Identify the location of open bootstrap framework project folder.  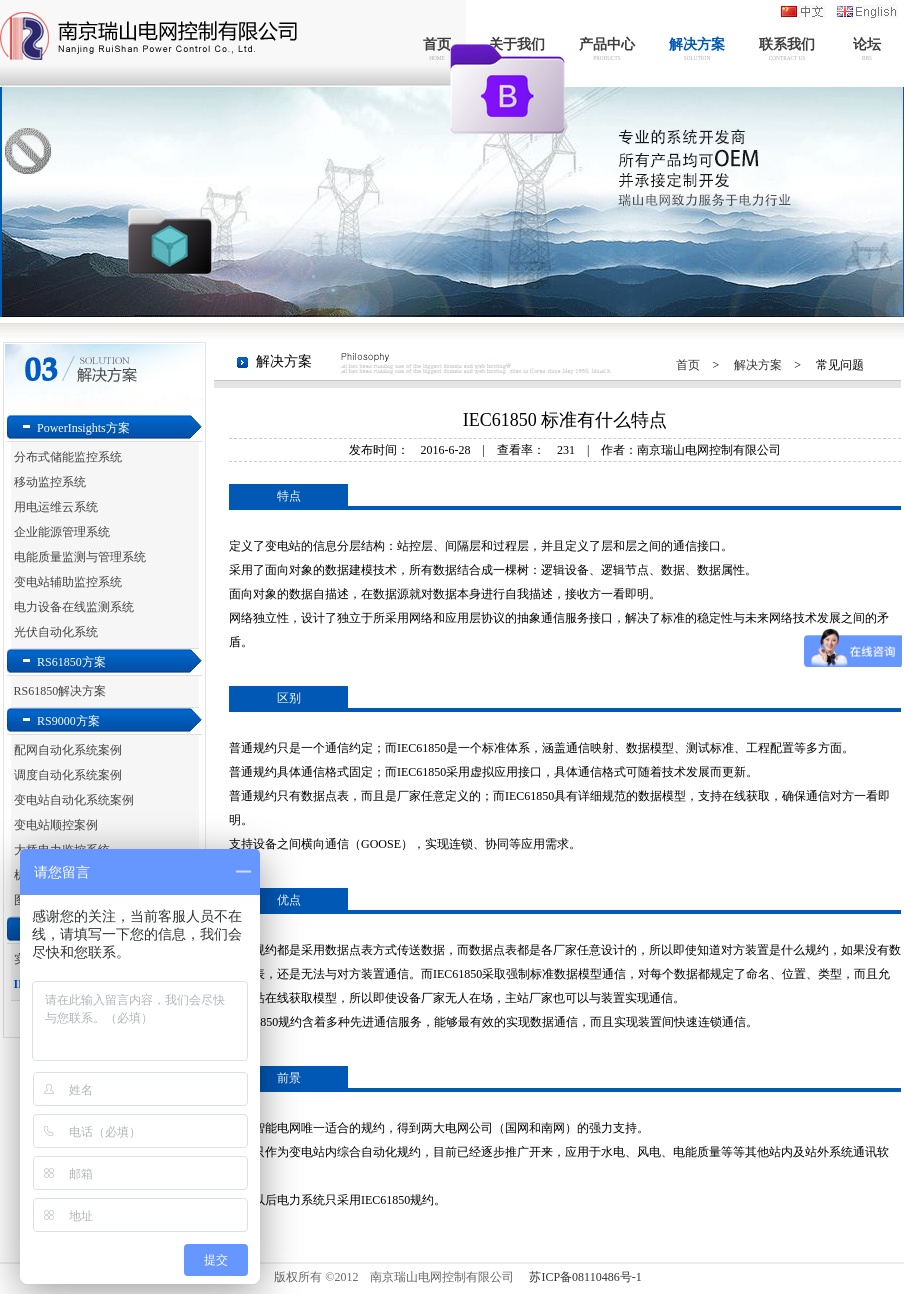
(507, 92).